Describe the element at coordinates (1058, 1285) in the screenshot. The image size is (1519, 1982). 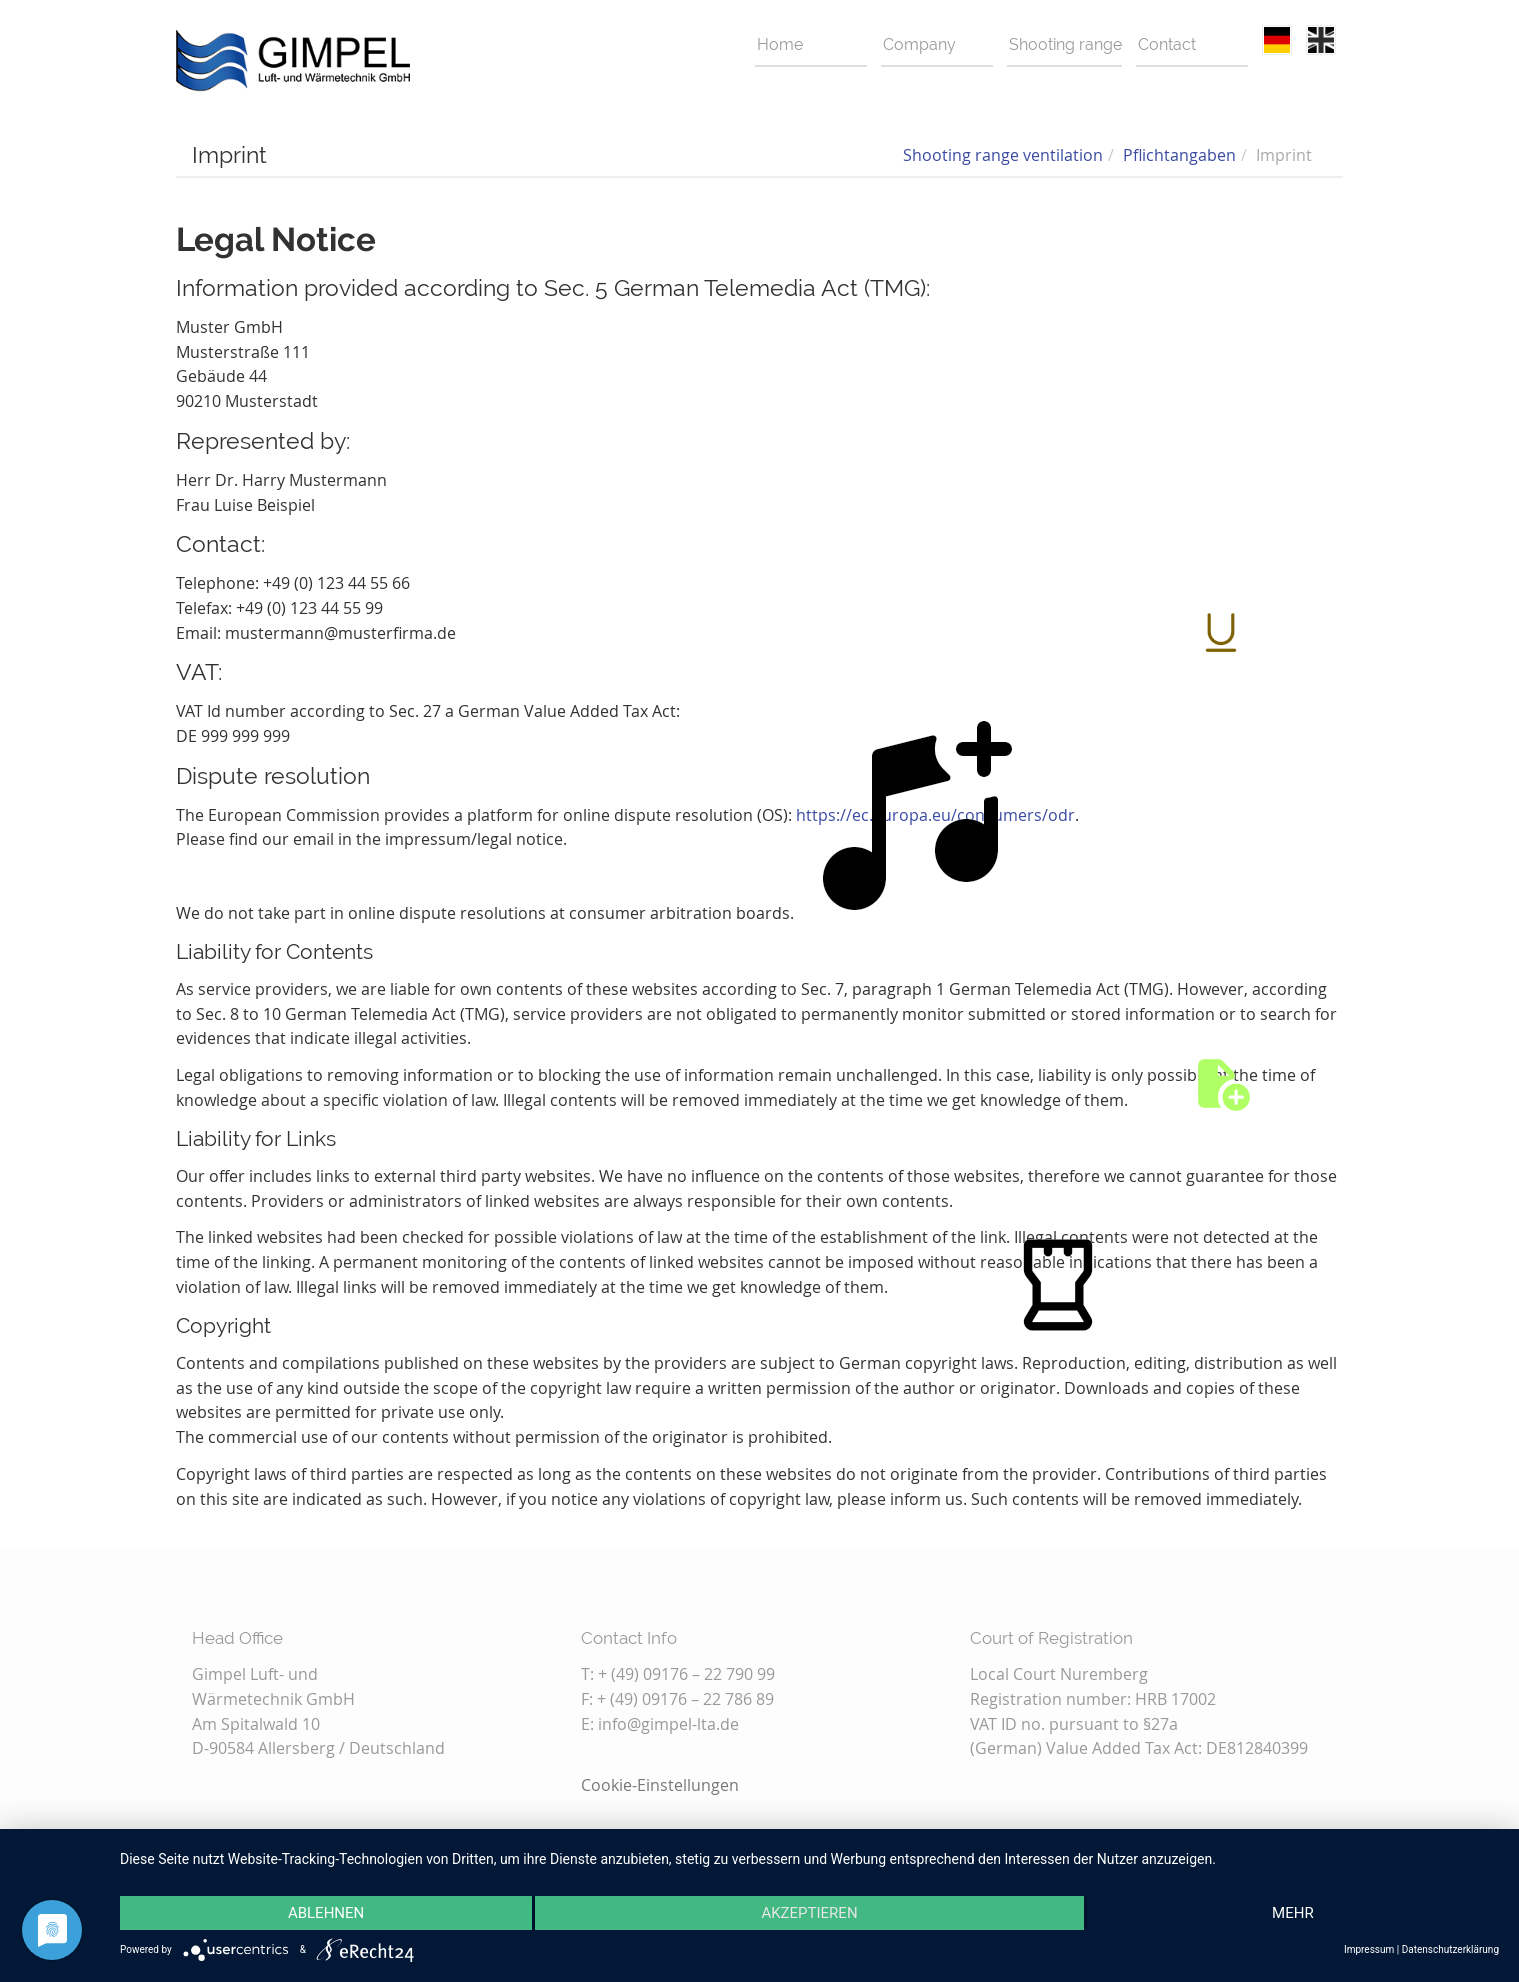
I see `chess game or strategy-related feature` at that location.